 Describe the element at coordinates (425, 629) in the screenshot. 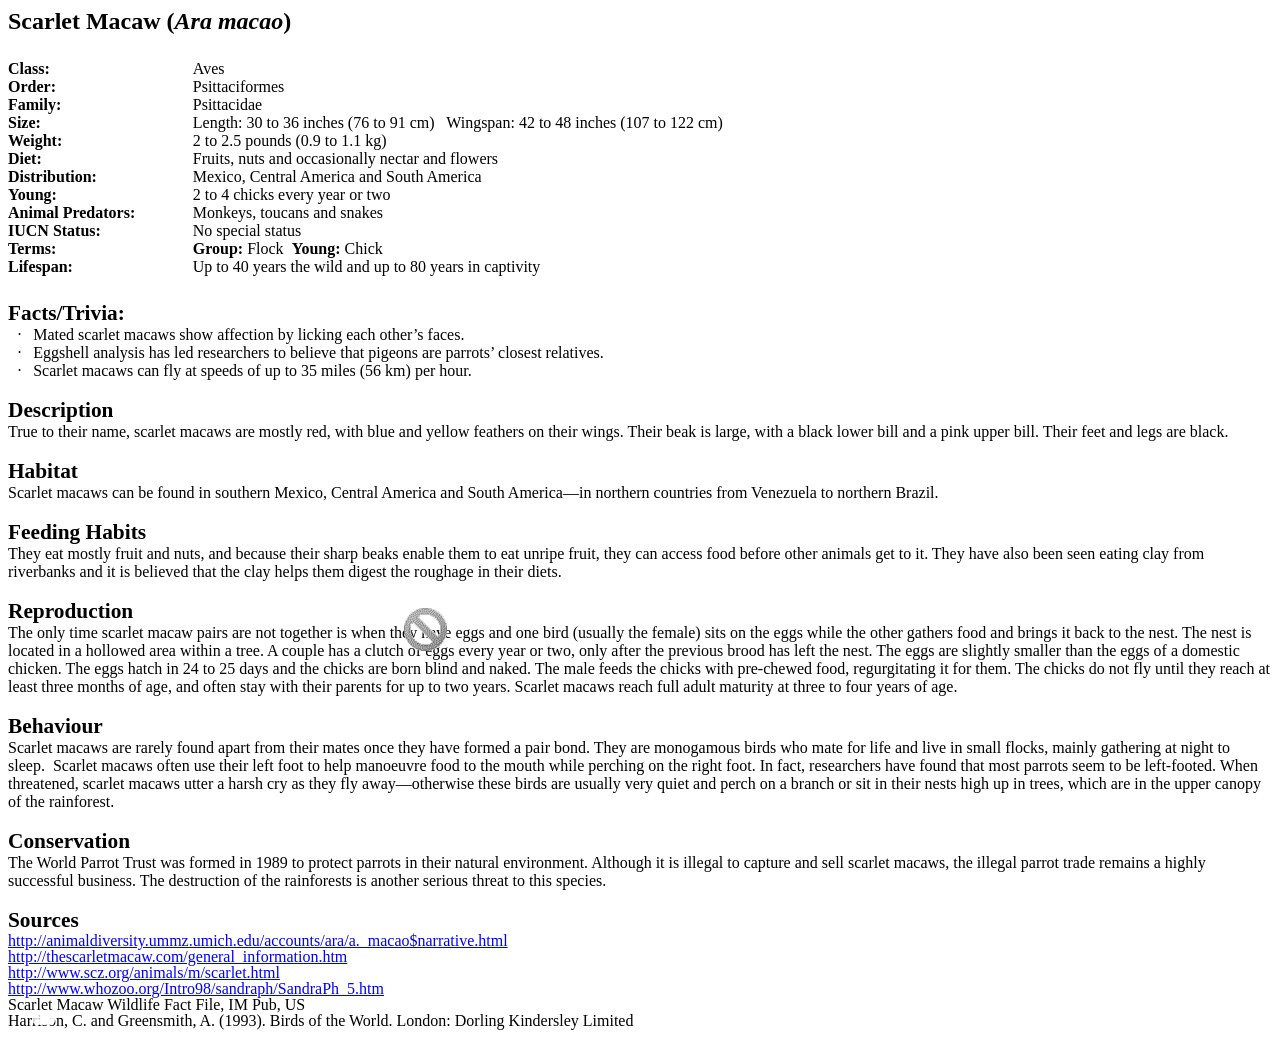

I see `indicates access denied or permission restricted` at that location.